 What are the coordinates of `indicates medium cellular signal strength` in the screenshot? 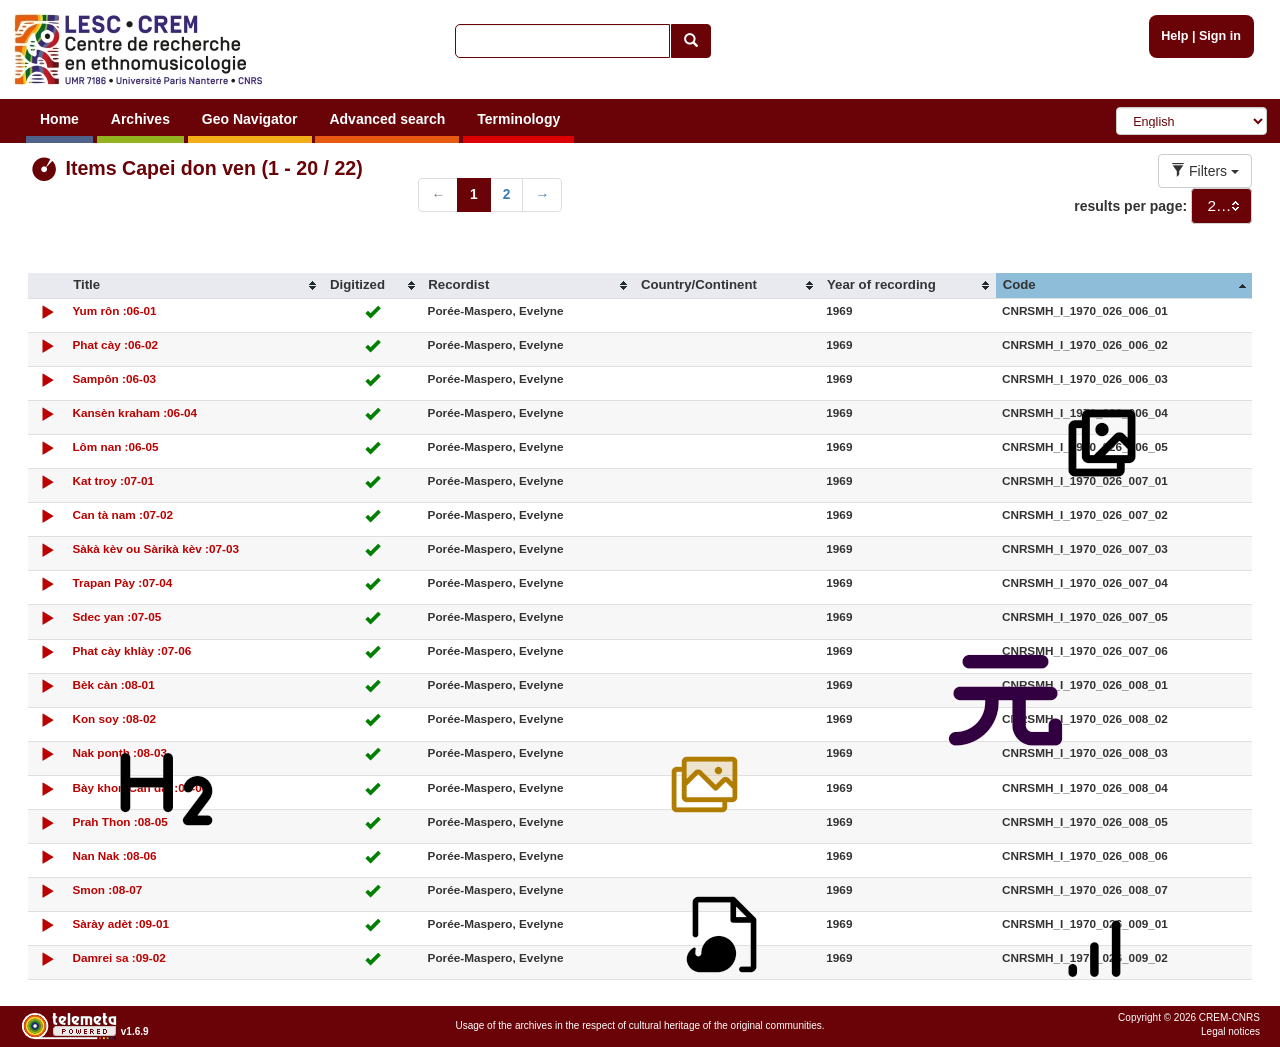 It's located at (1120, 933).